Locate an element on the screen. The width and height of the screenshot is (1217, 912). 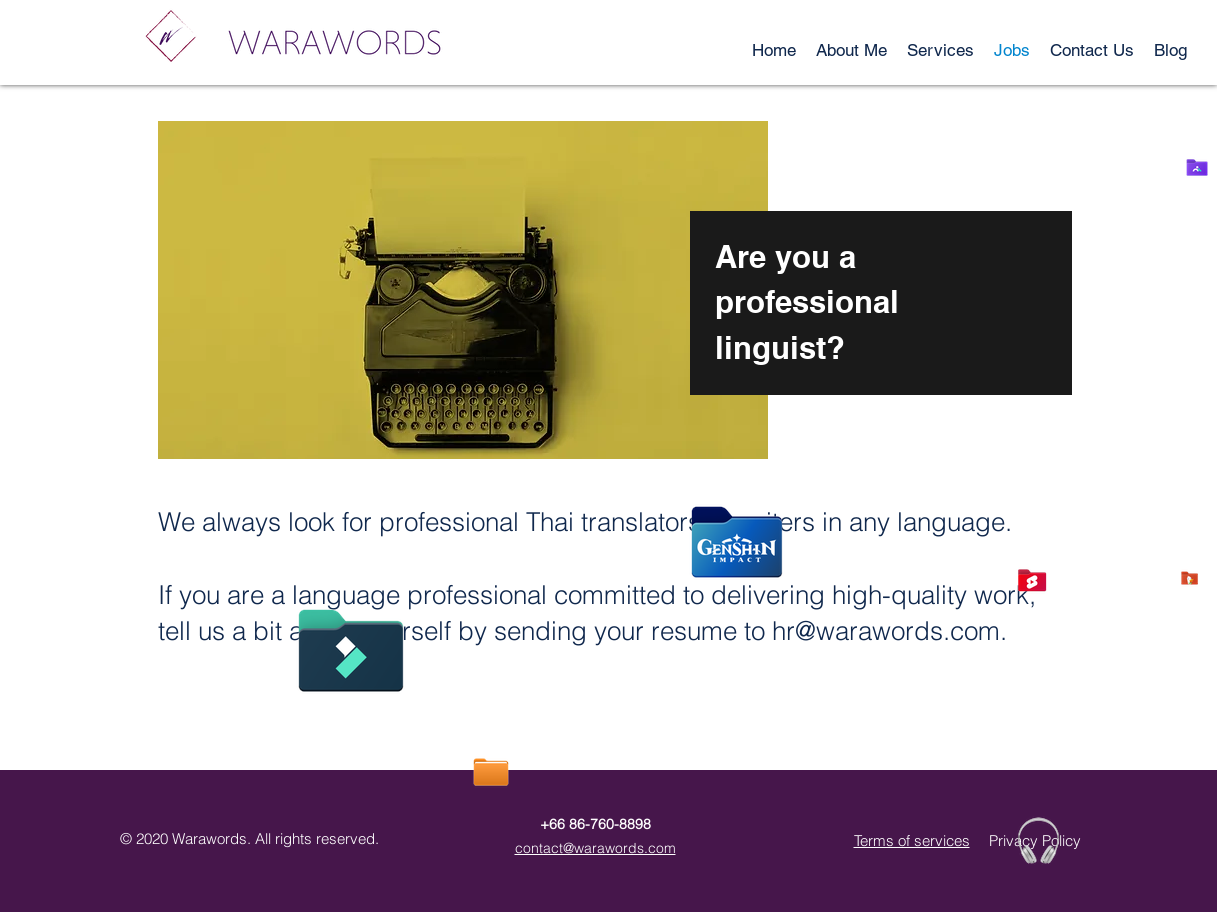
open folder to view contents is located at coordinates (491, 772).